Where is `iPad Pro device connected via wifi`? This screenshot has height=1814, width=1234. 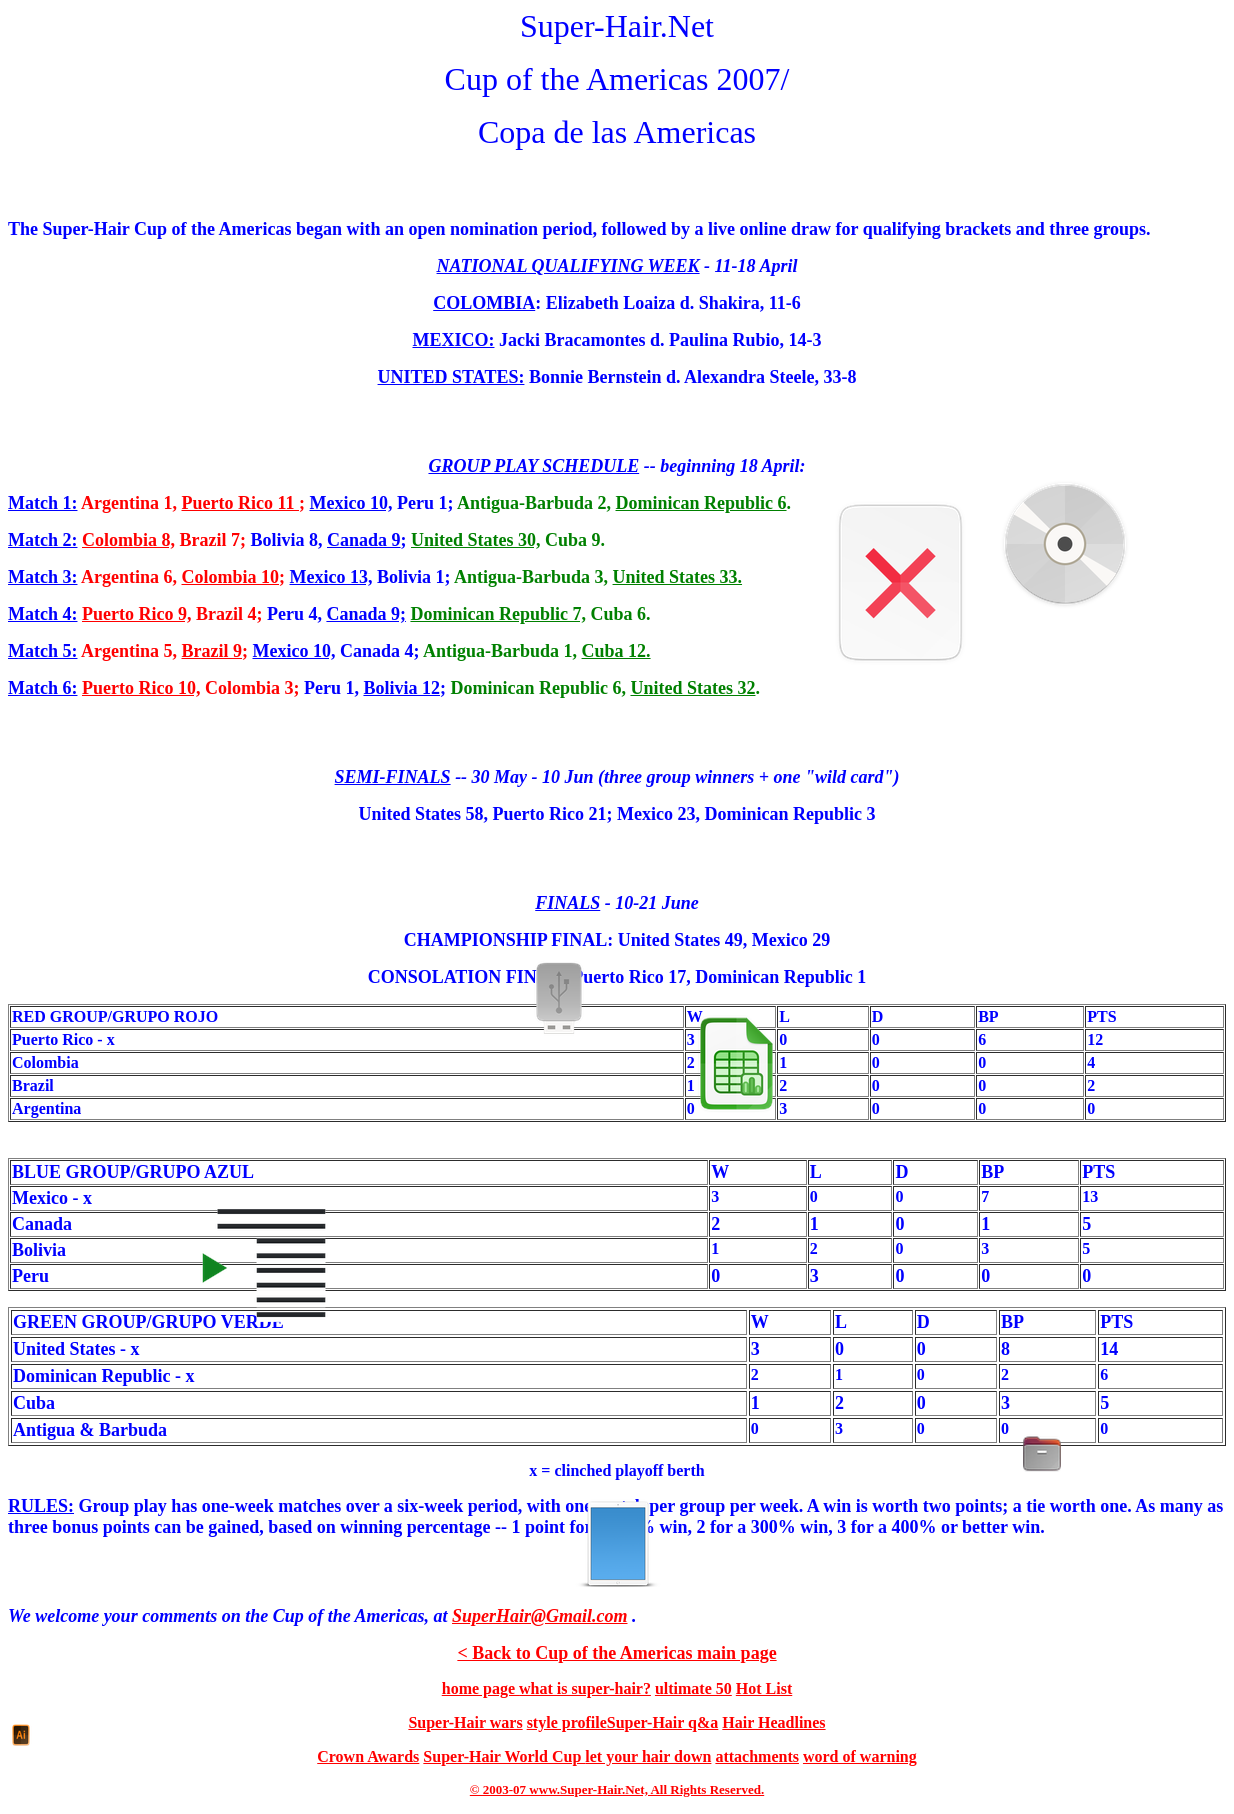
iPad Pro device connected via wifi is located at coordinates (618, 1544).